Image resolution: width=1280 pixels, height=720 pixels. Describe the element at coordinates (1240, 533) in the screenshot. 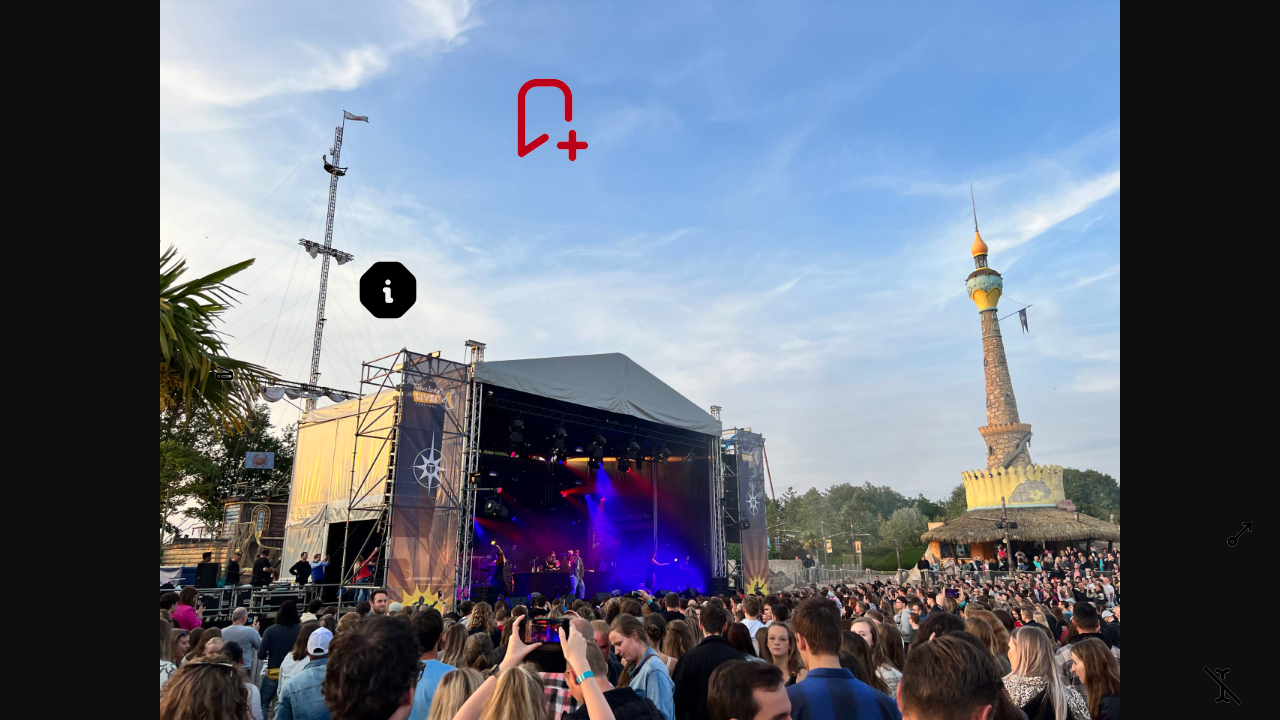

I see `open link in new tab or window` at that location.